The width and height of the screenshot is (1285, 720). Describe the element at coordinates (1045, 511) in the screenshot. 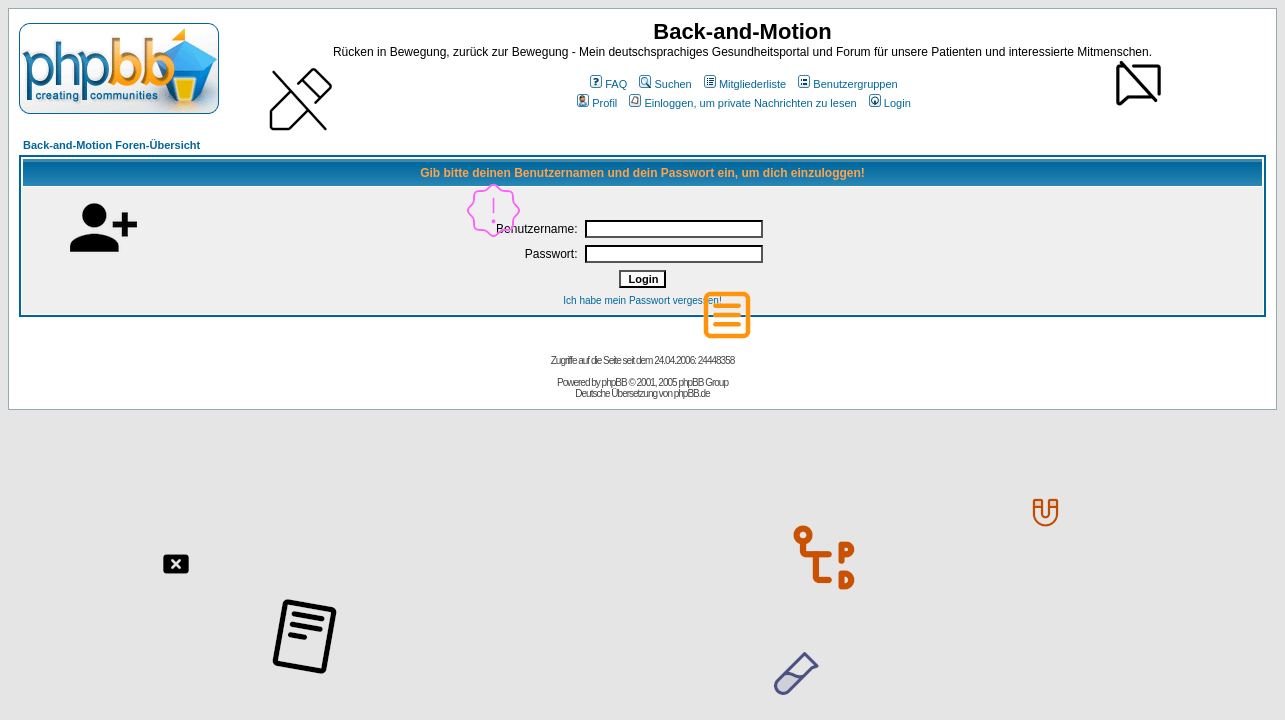

I see `activate magnetic snap or alignment tool` at that location.